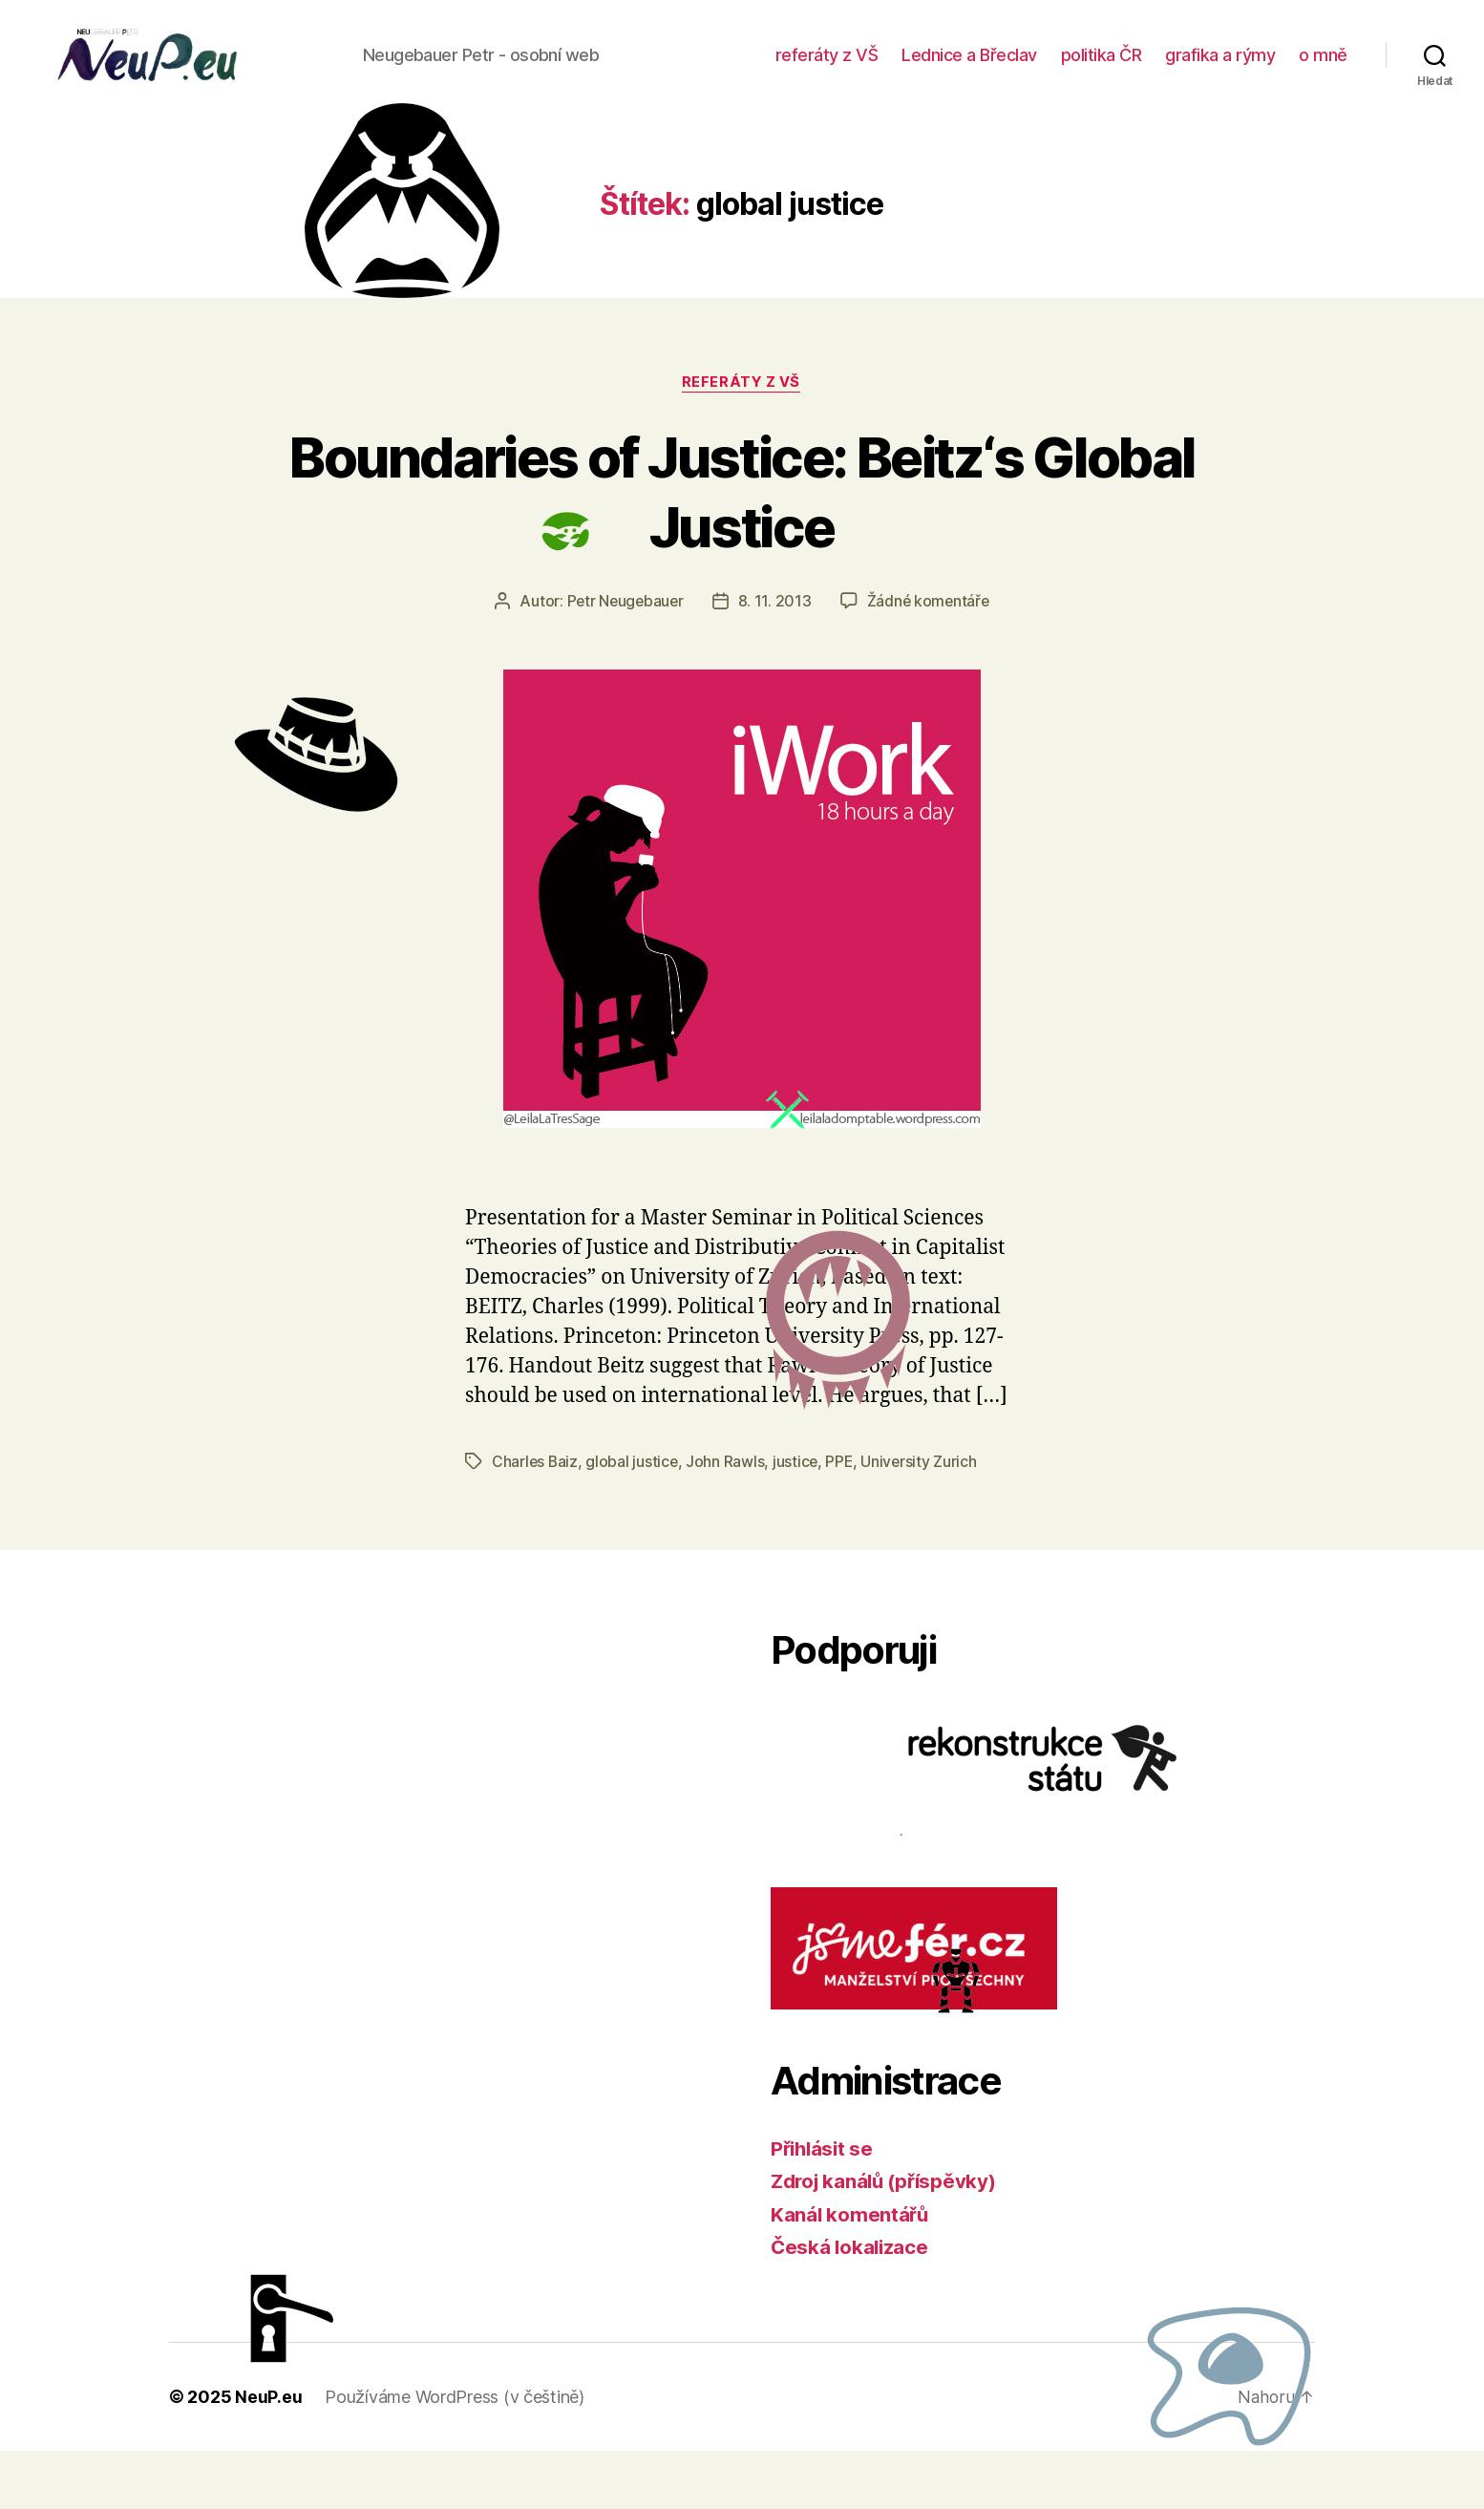 The image size is (1484, 2509). Describe the element at coordinates (956, 1981) in the screenshot. I see `select battle mech unit in game` at that location.